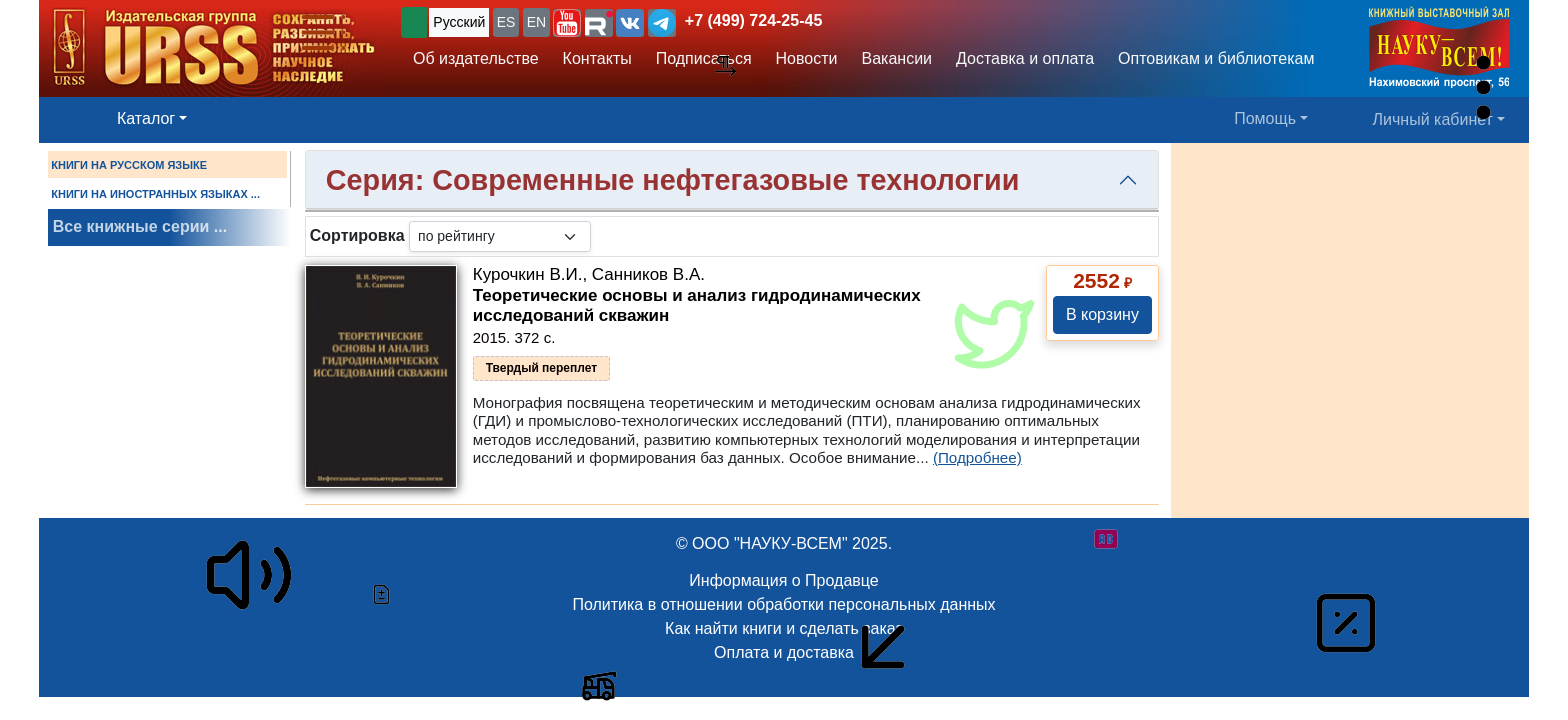 The width and height of the screenshot is (1568, 720). I want to click on request a tow truck service, so click(598, 687).